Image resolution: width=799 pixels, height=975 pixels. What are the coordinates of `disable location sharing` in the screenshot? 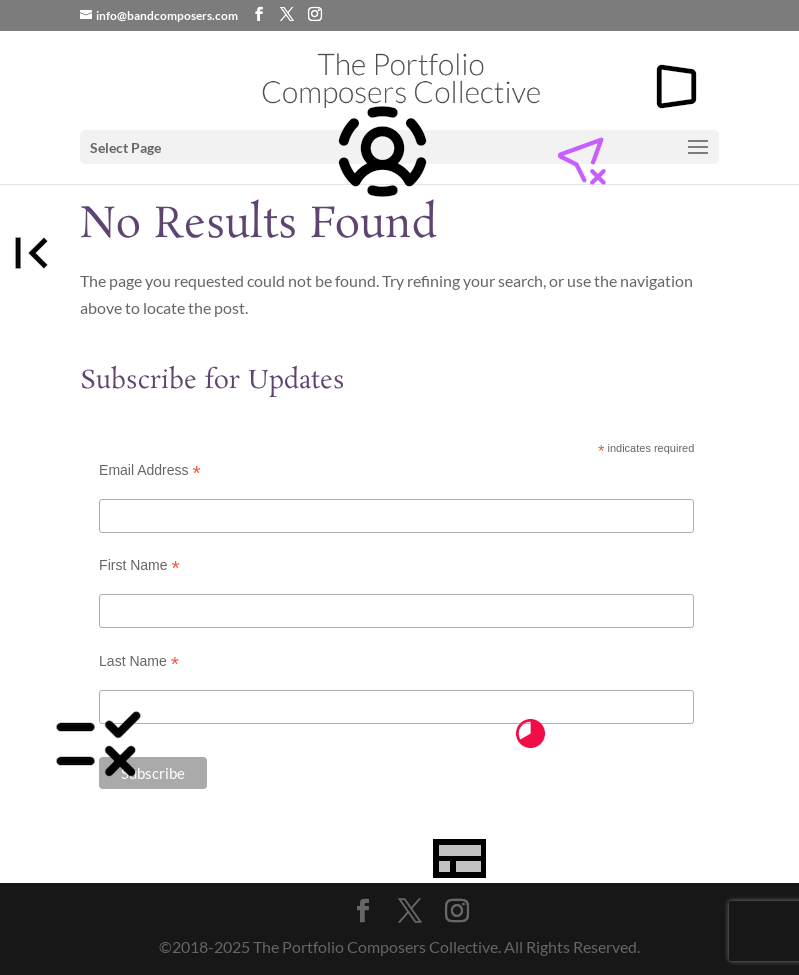 It's located at (581, 160).